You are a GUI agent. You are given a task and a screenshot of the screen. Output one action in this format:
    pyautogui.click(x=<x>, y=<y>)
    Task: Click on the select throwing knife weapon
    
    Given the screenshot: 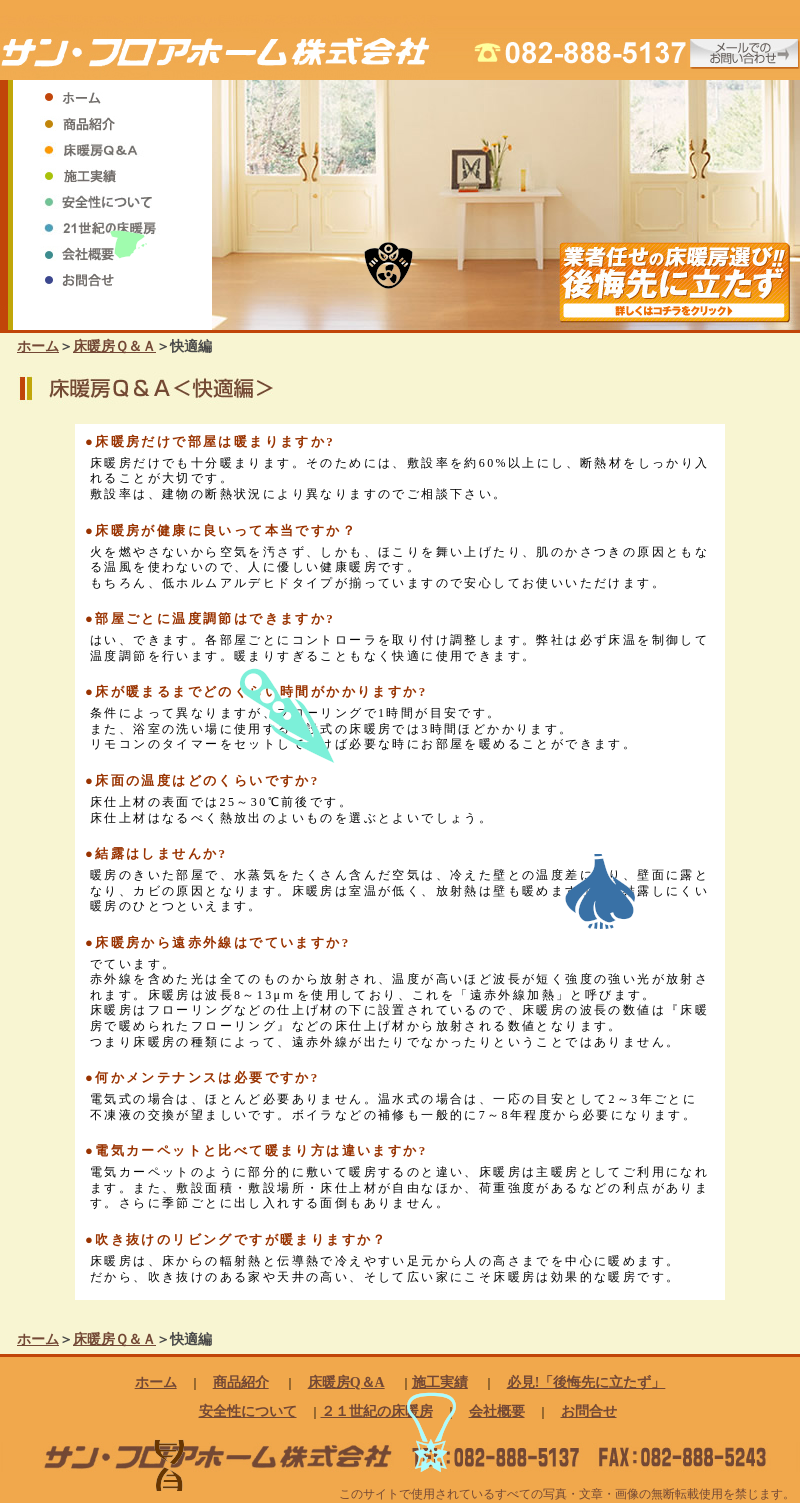 What is the action you would take?
    pyautogui.click(x=287, y=716)
    